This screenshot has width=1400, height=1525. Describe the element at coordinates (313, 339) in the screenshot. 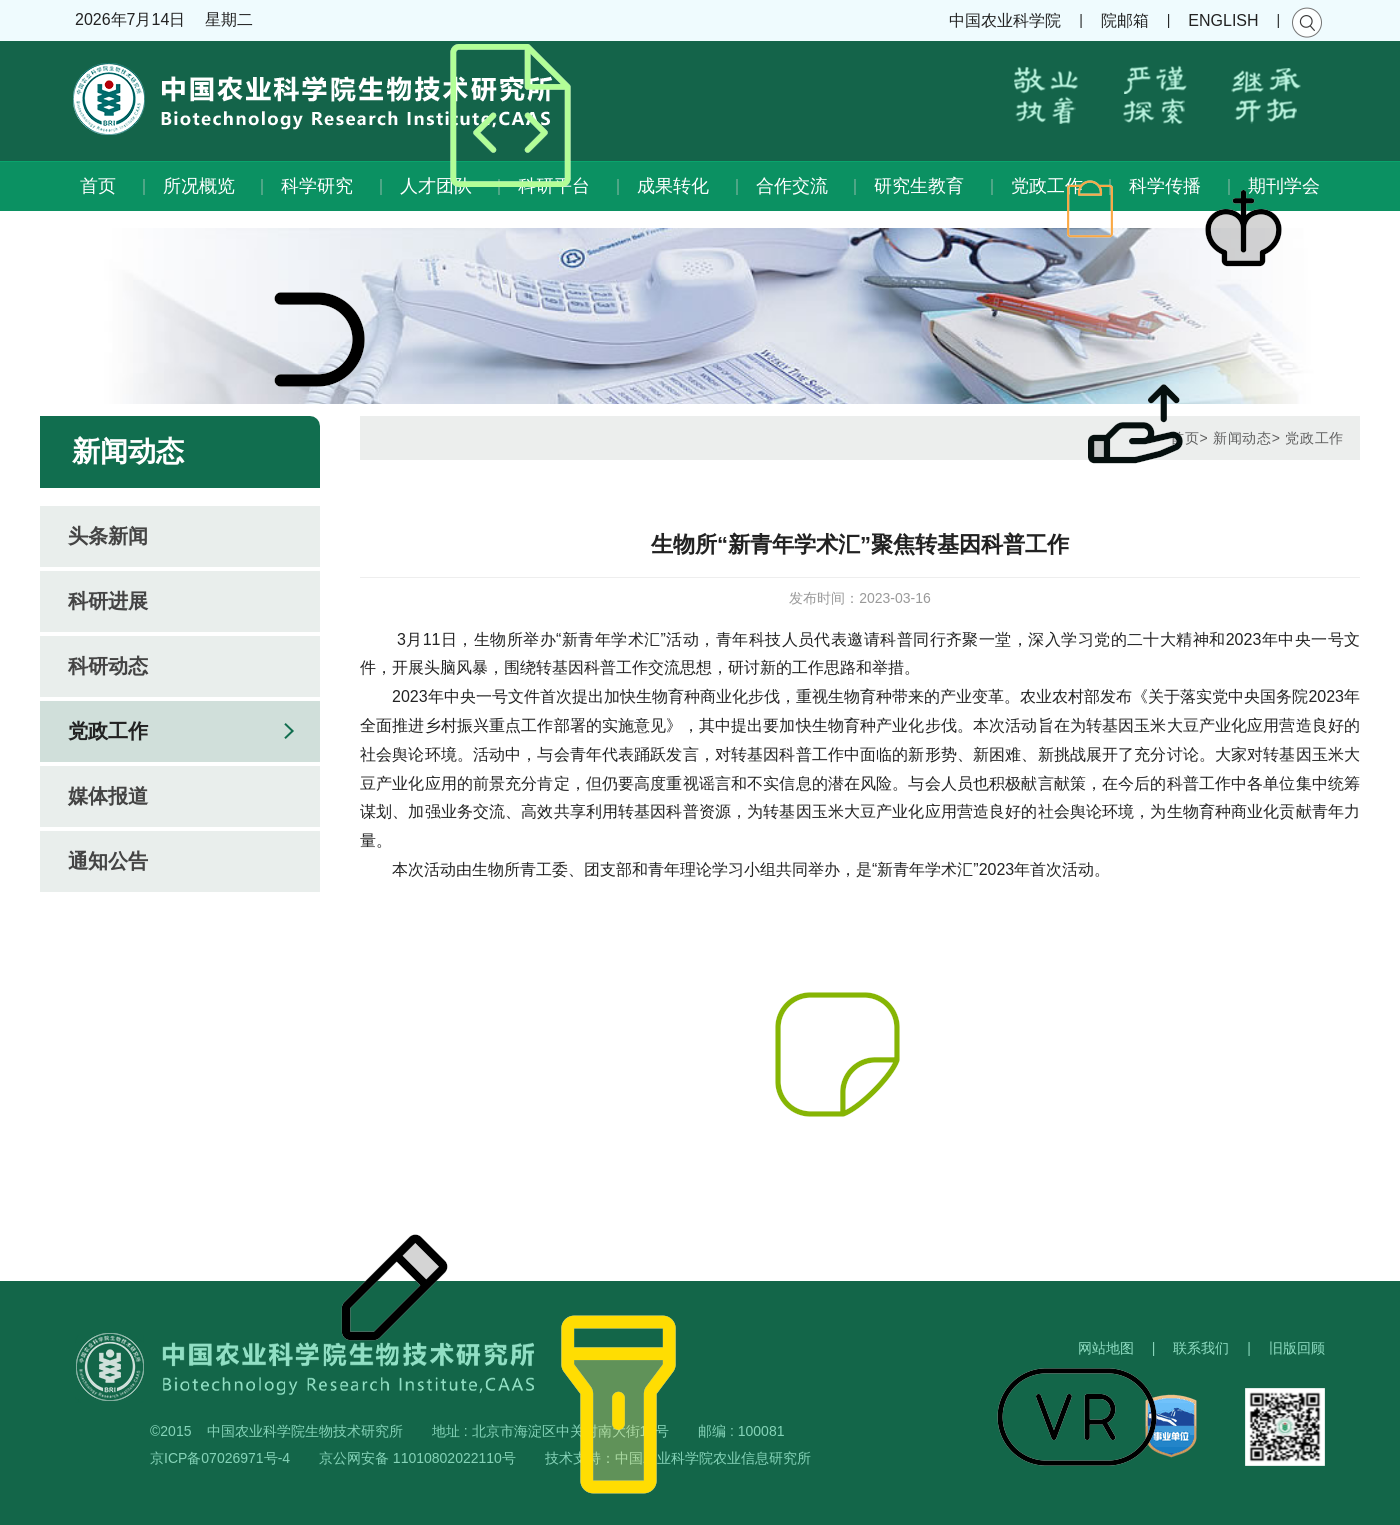

I see `indicates a proper superset relationship in mathematical notation` at that location.